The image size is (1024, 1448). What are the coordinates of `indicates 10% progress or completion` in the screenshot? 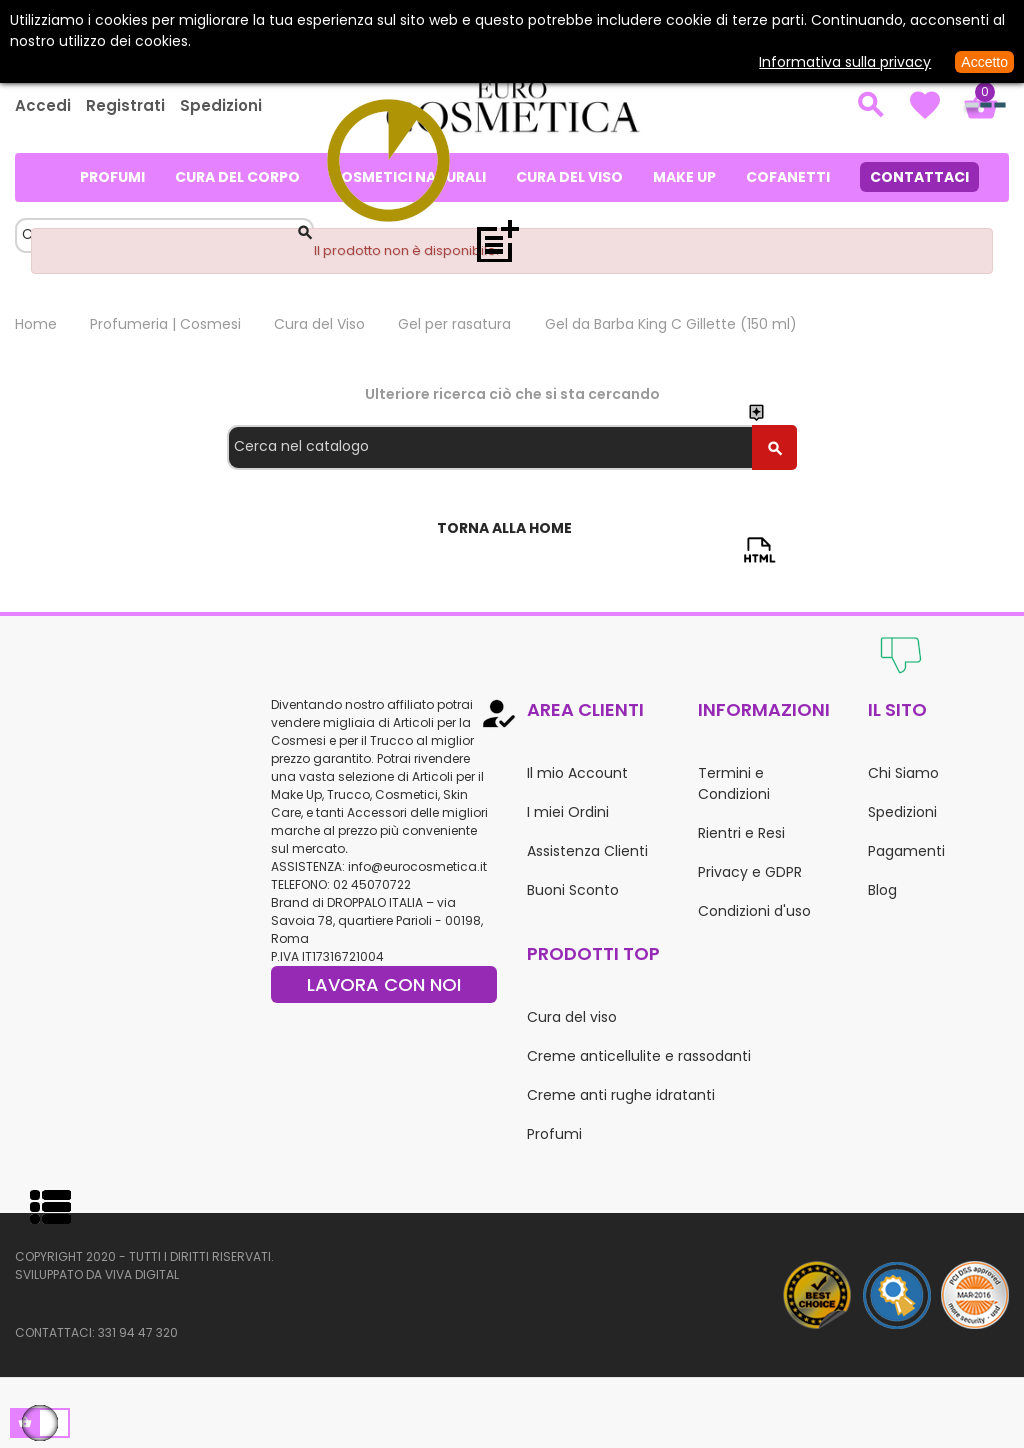 It's located at (388, 160).